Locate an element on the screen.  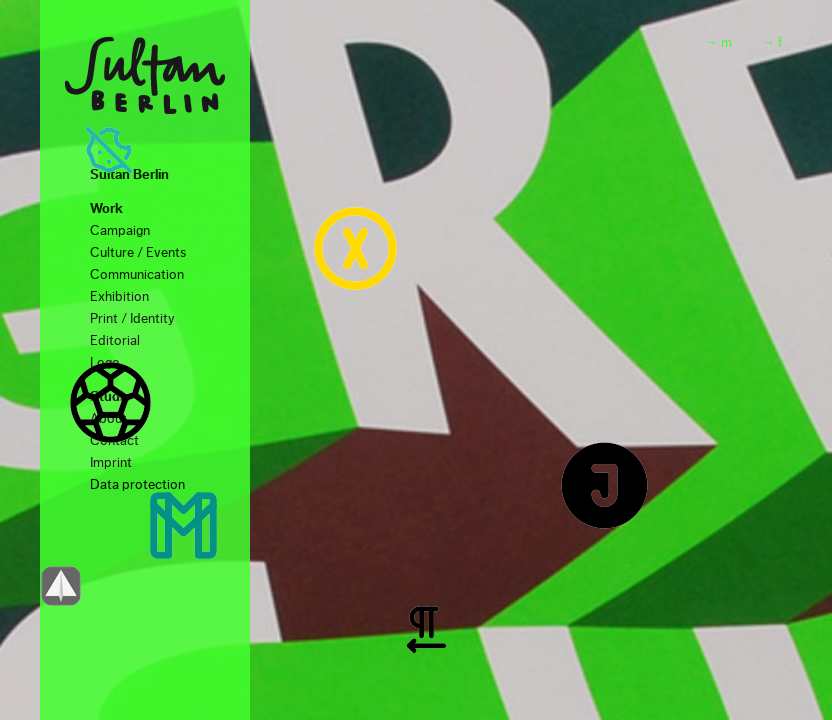
access soccer or football content is located at coordinates (110, 402).